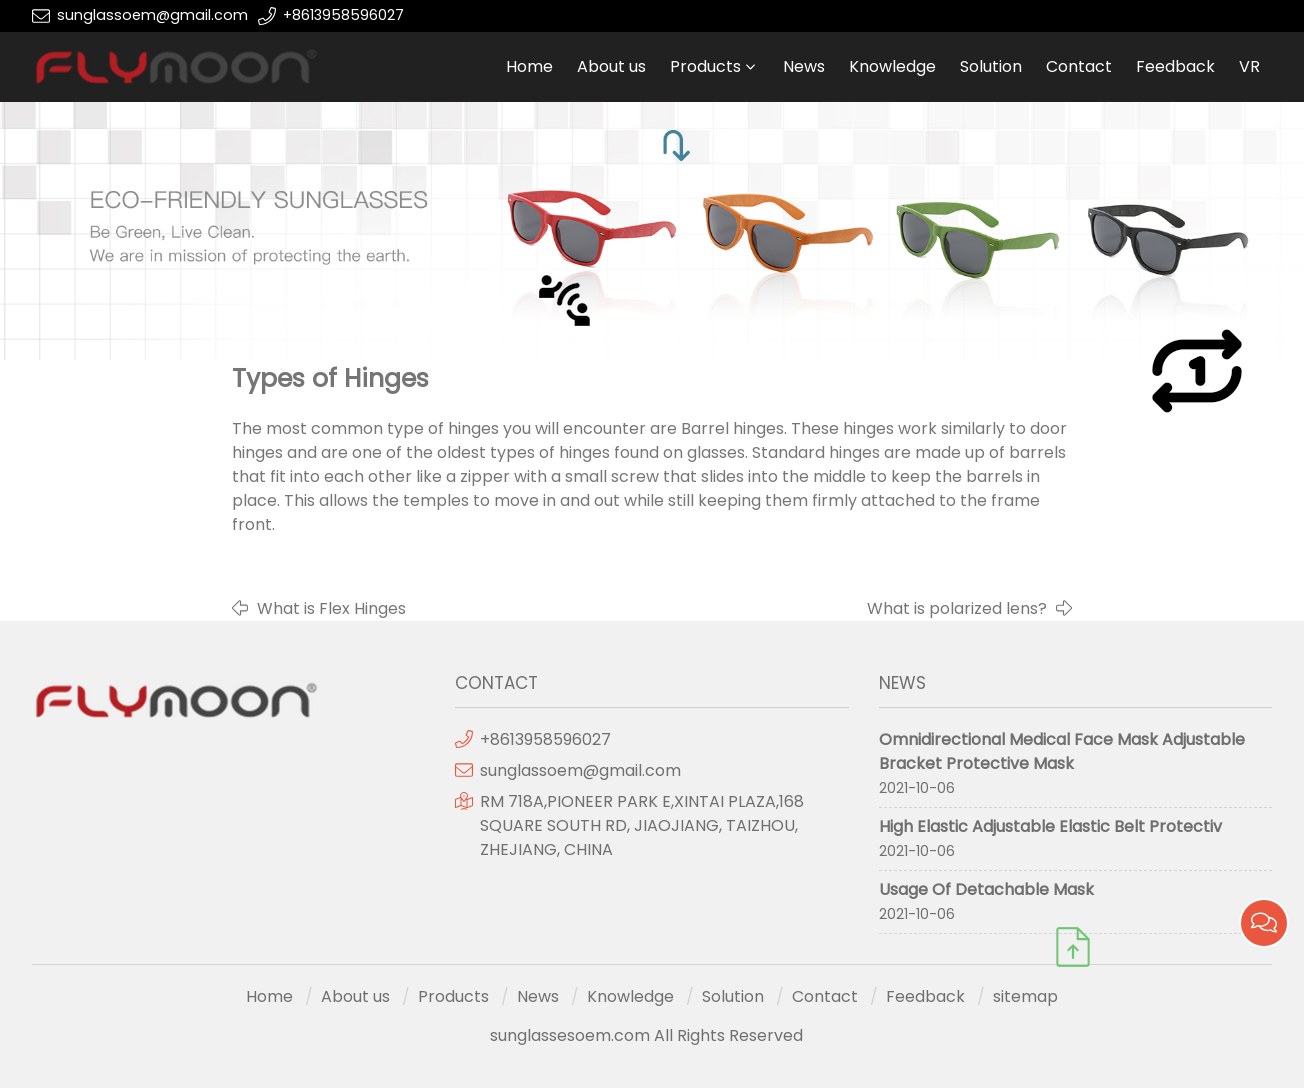 This screenshot has width=1304, height=1088. Describe the element at coordinates (564, 300) in the screenshot. I see `connect with others remotely or contactlessly` at that location.